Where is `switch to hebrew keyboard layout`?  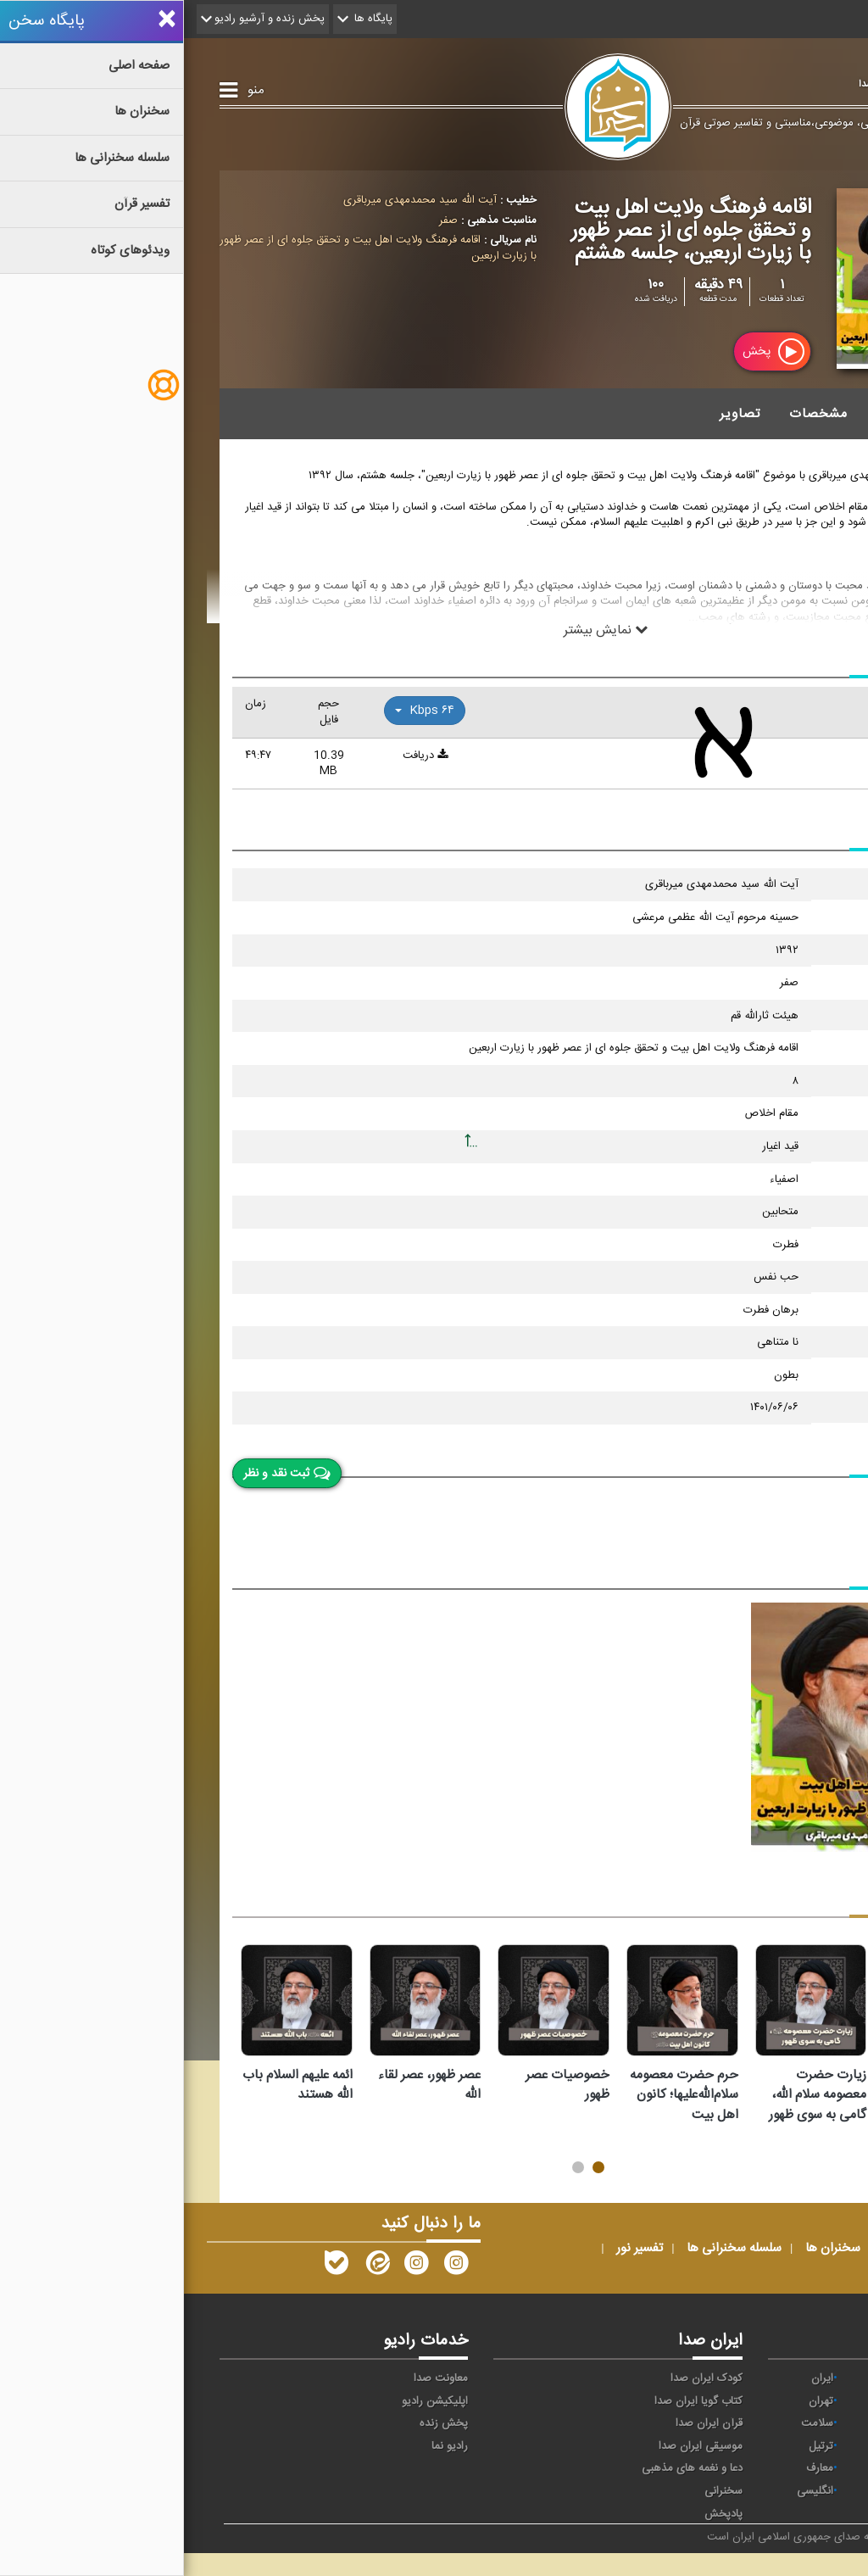 switch to hebrew keyboard layout is located at coordinates (725, 742).